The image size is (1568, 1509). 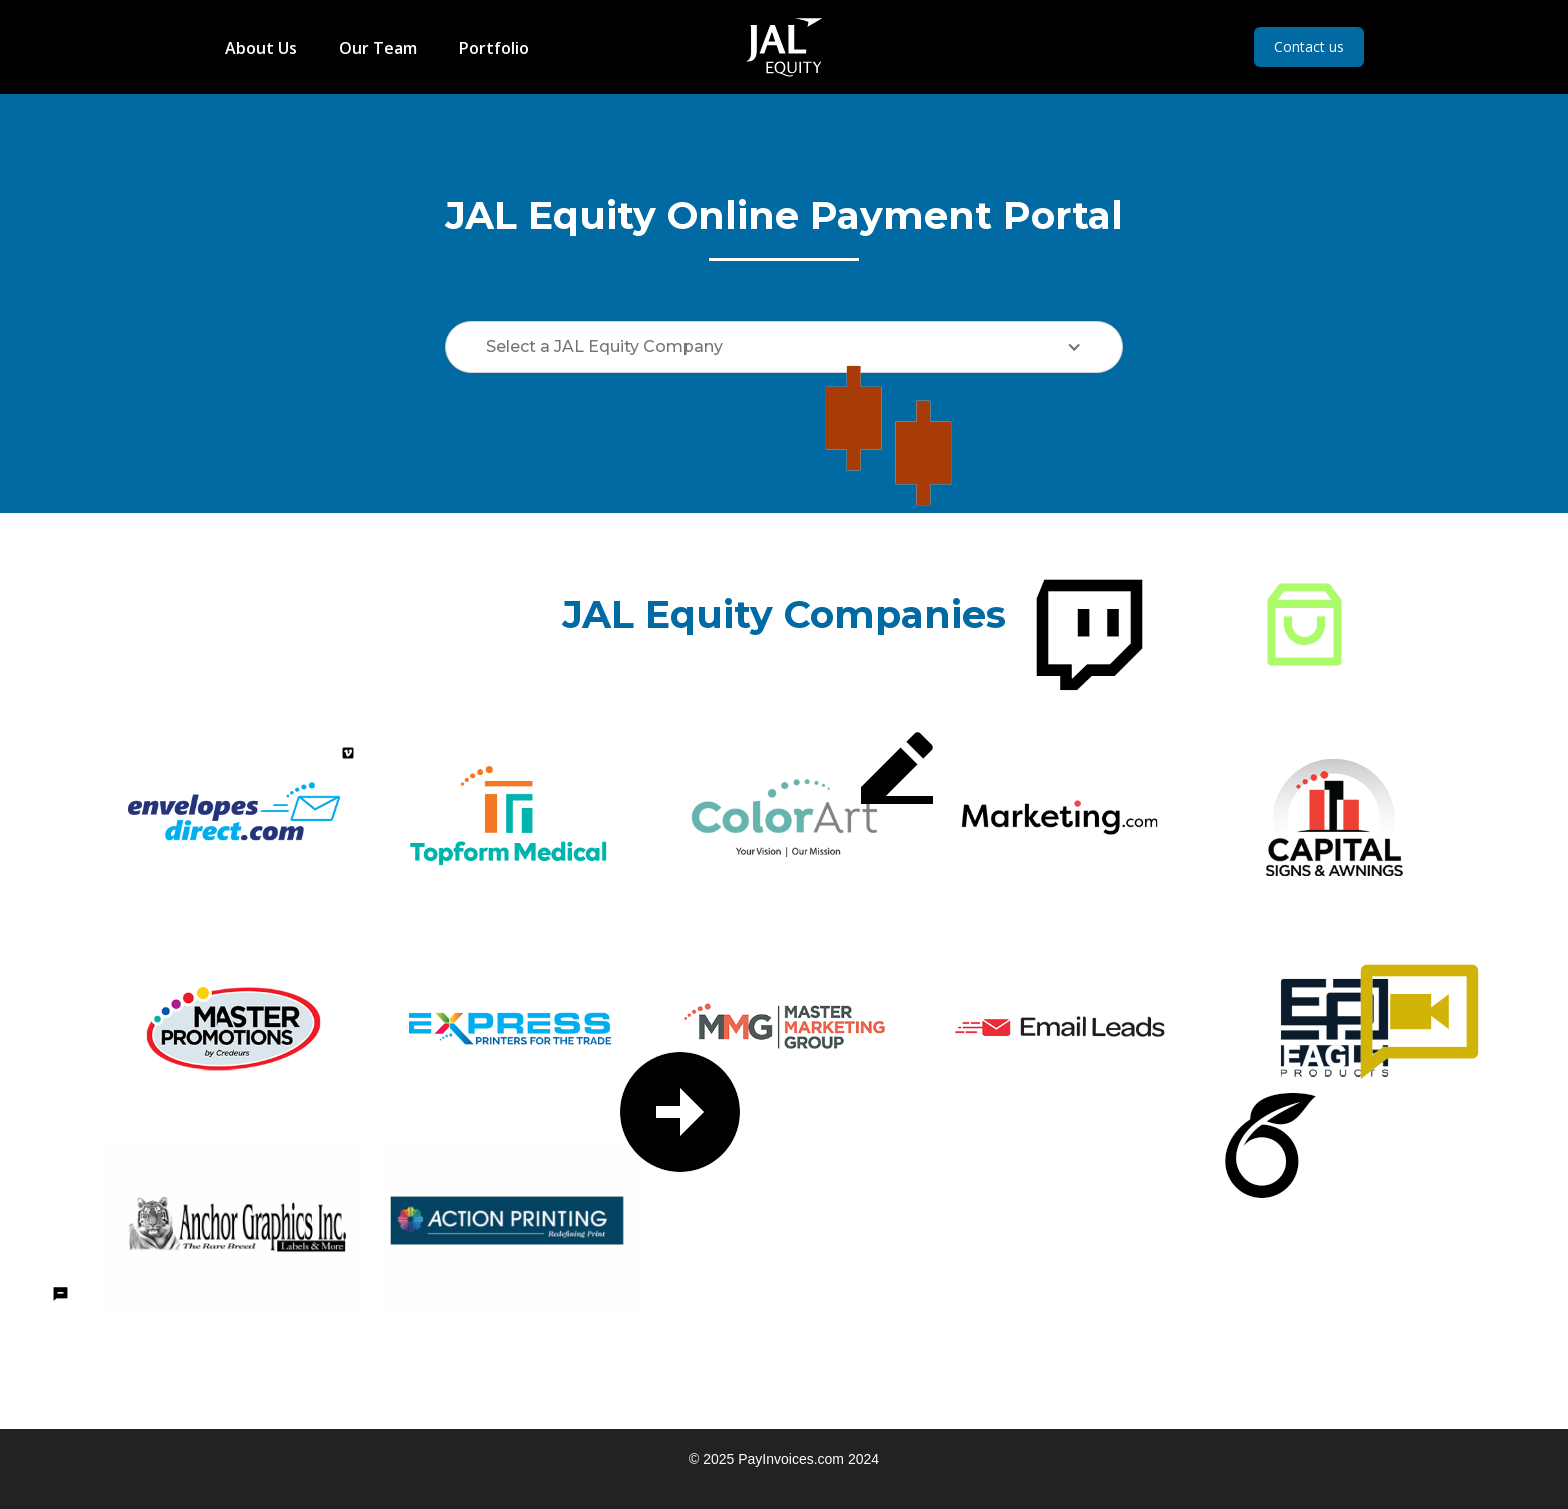 I want to click on open Overleaf LaTeX editor, so click(x=1270, y=1145).